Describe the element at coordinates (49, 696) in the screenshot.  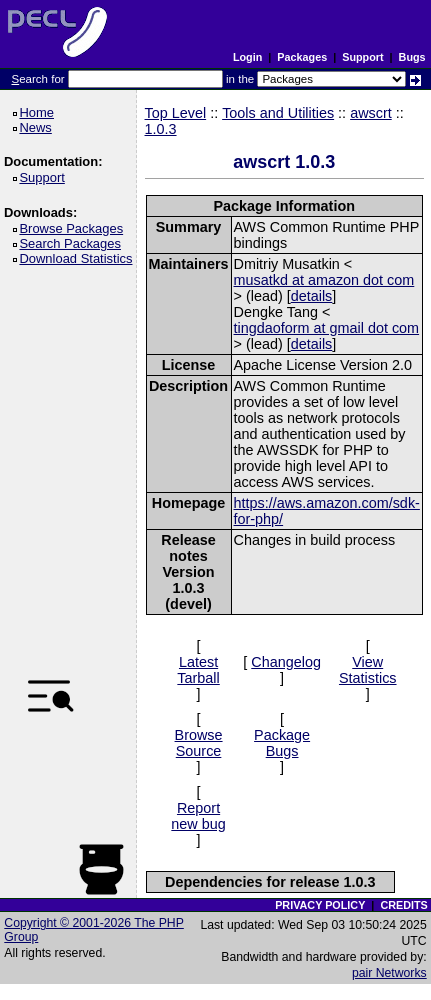
I see `search within a list or document` at that location.